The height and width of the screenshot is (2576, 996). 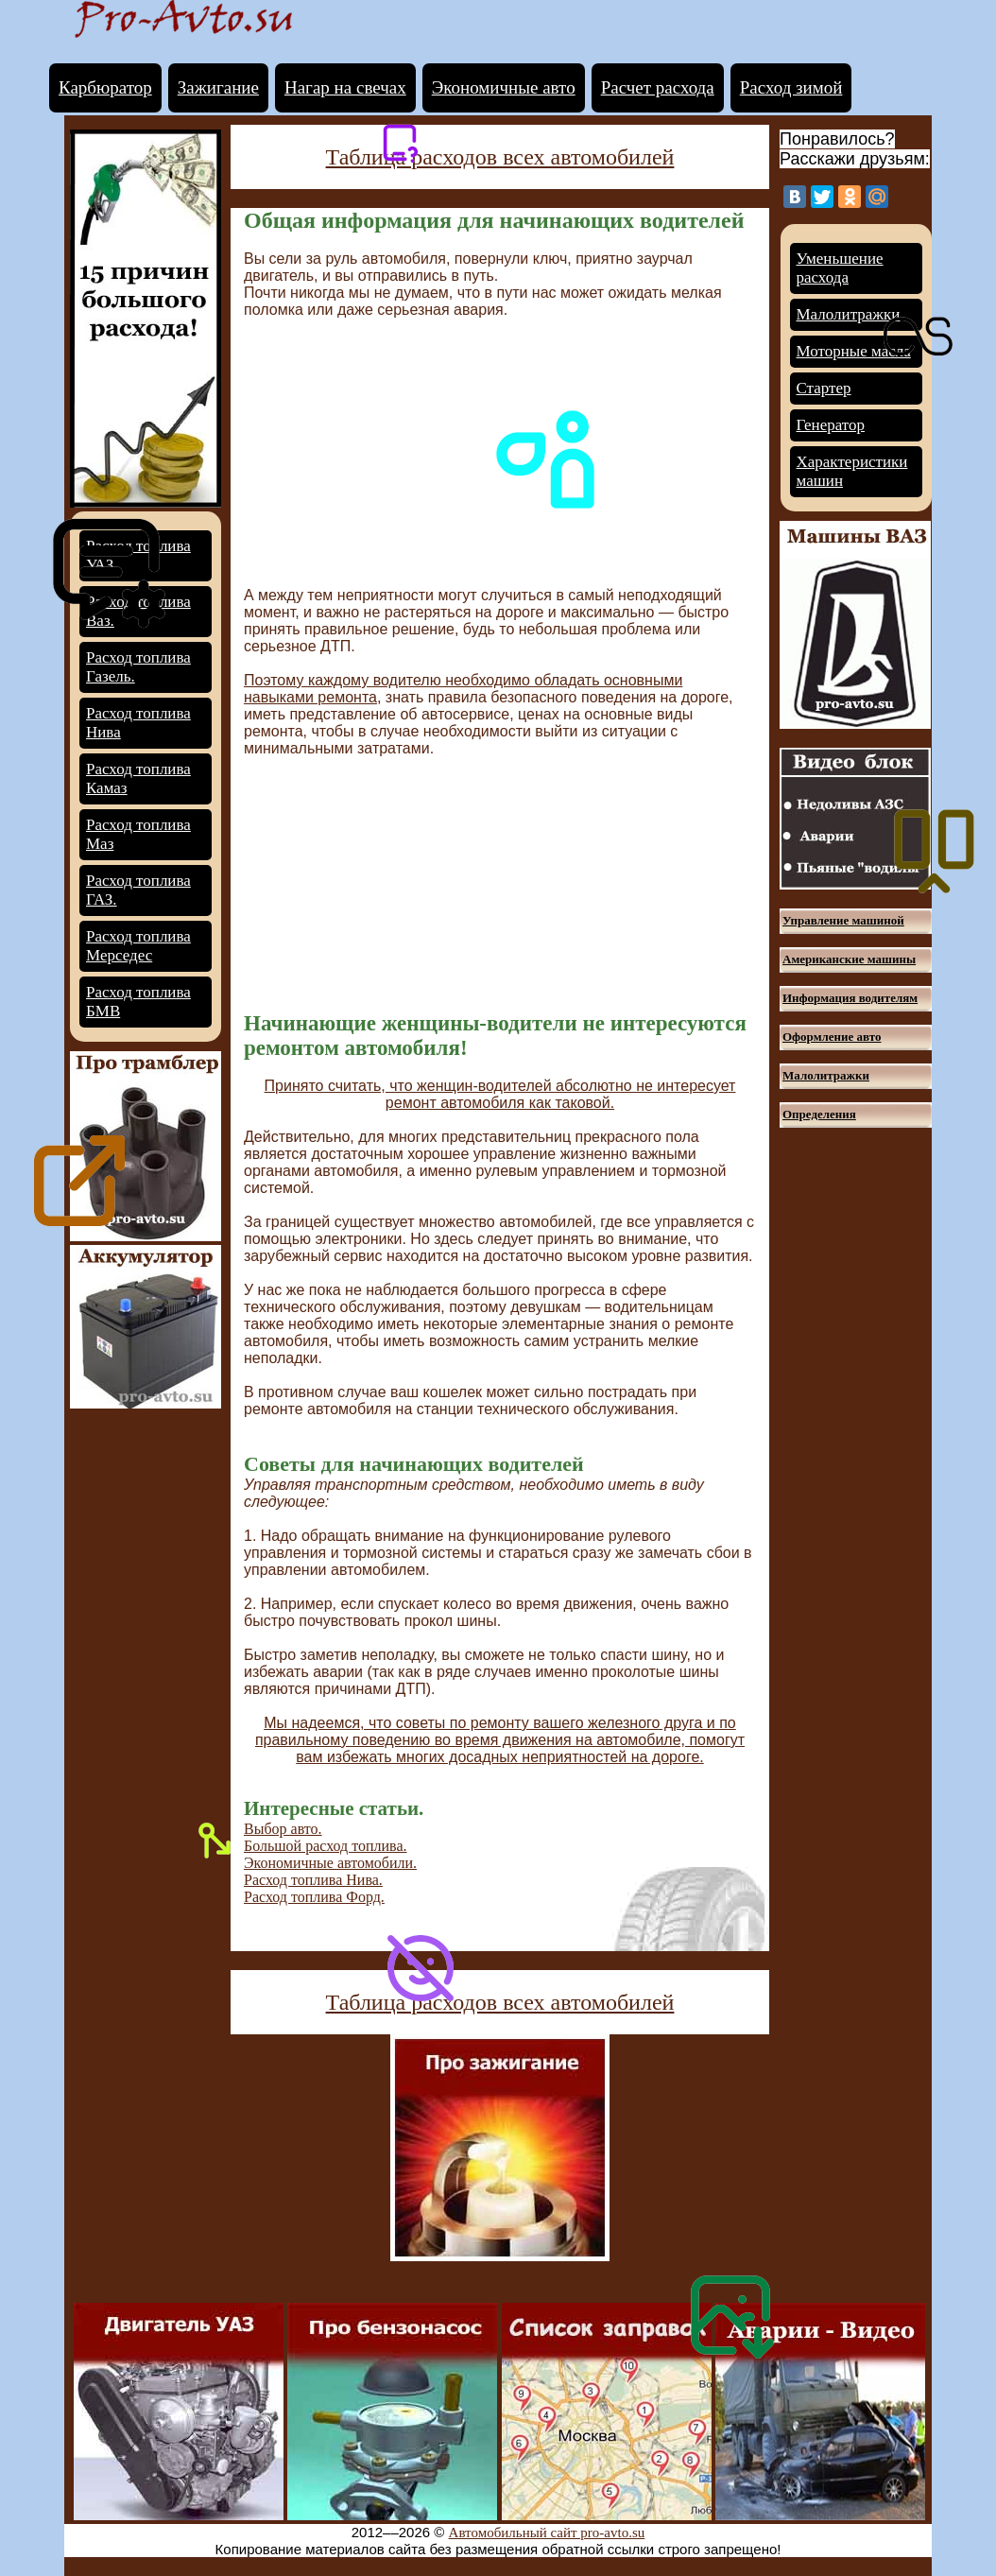 What do you see at coordinates (400, 143) in the screenshot?
I see `iPad help or troubleshooting` at bounding box center [400, 143].